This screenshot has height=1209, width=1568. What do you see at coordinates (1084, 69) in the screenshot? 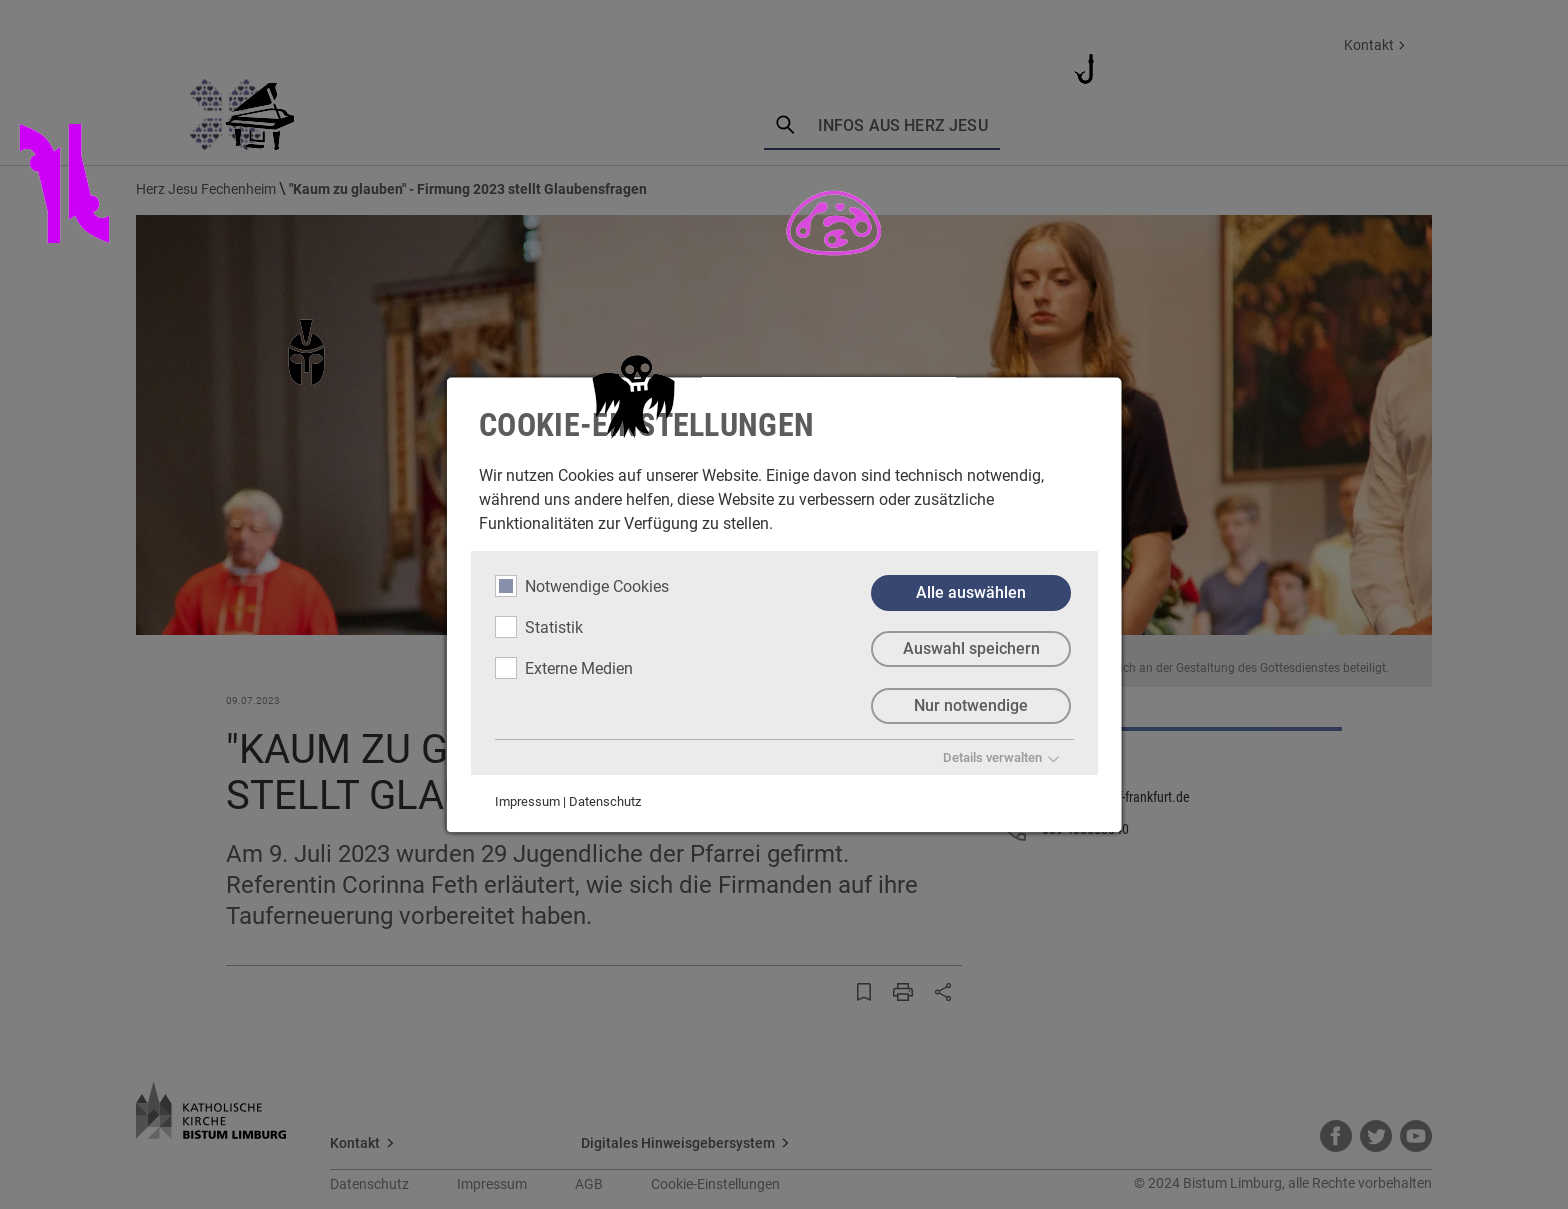
I see `access snorkeling or diving activities` at bounding box center [1084, 69].